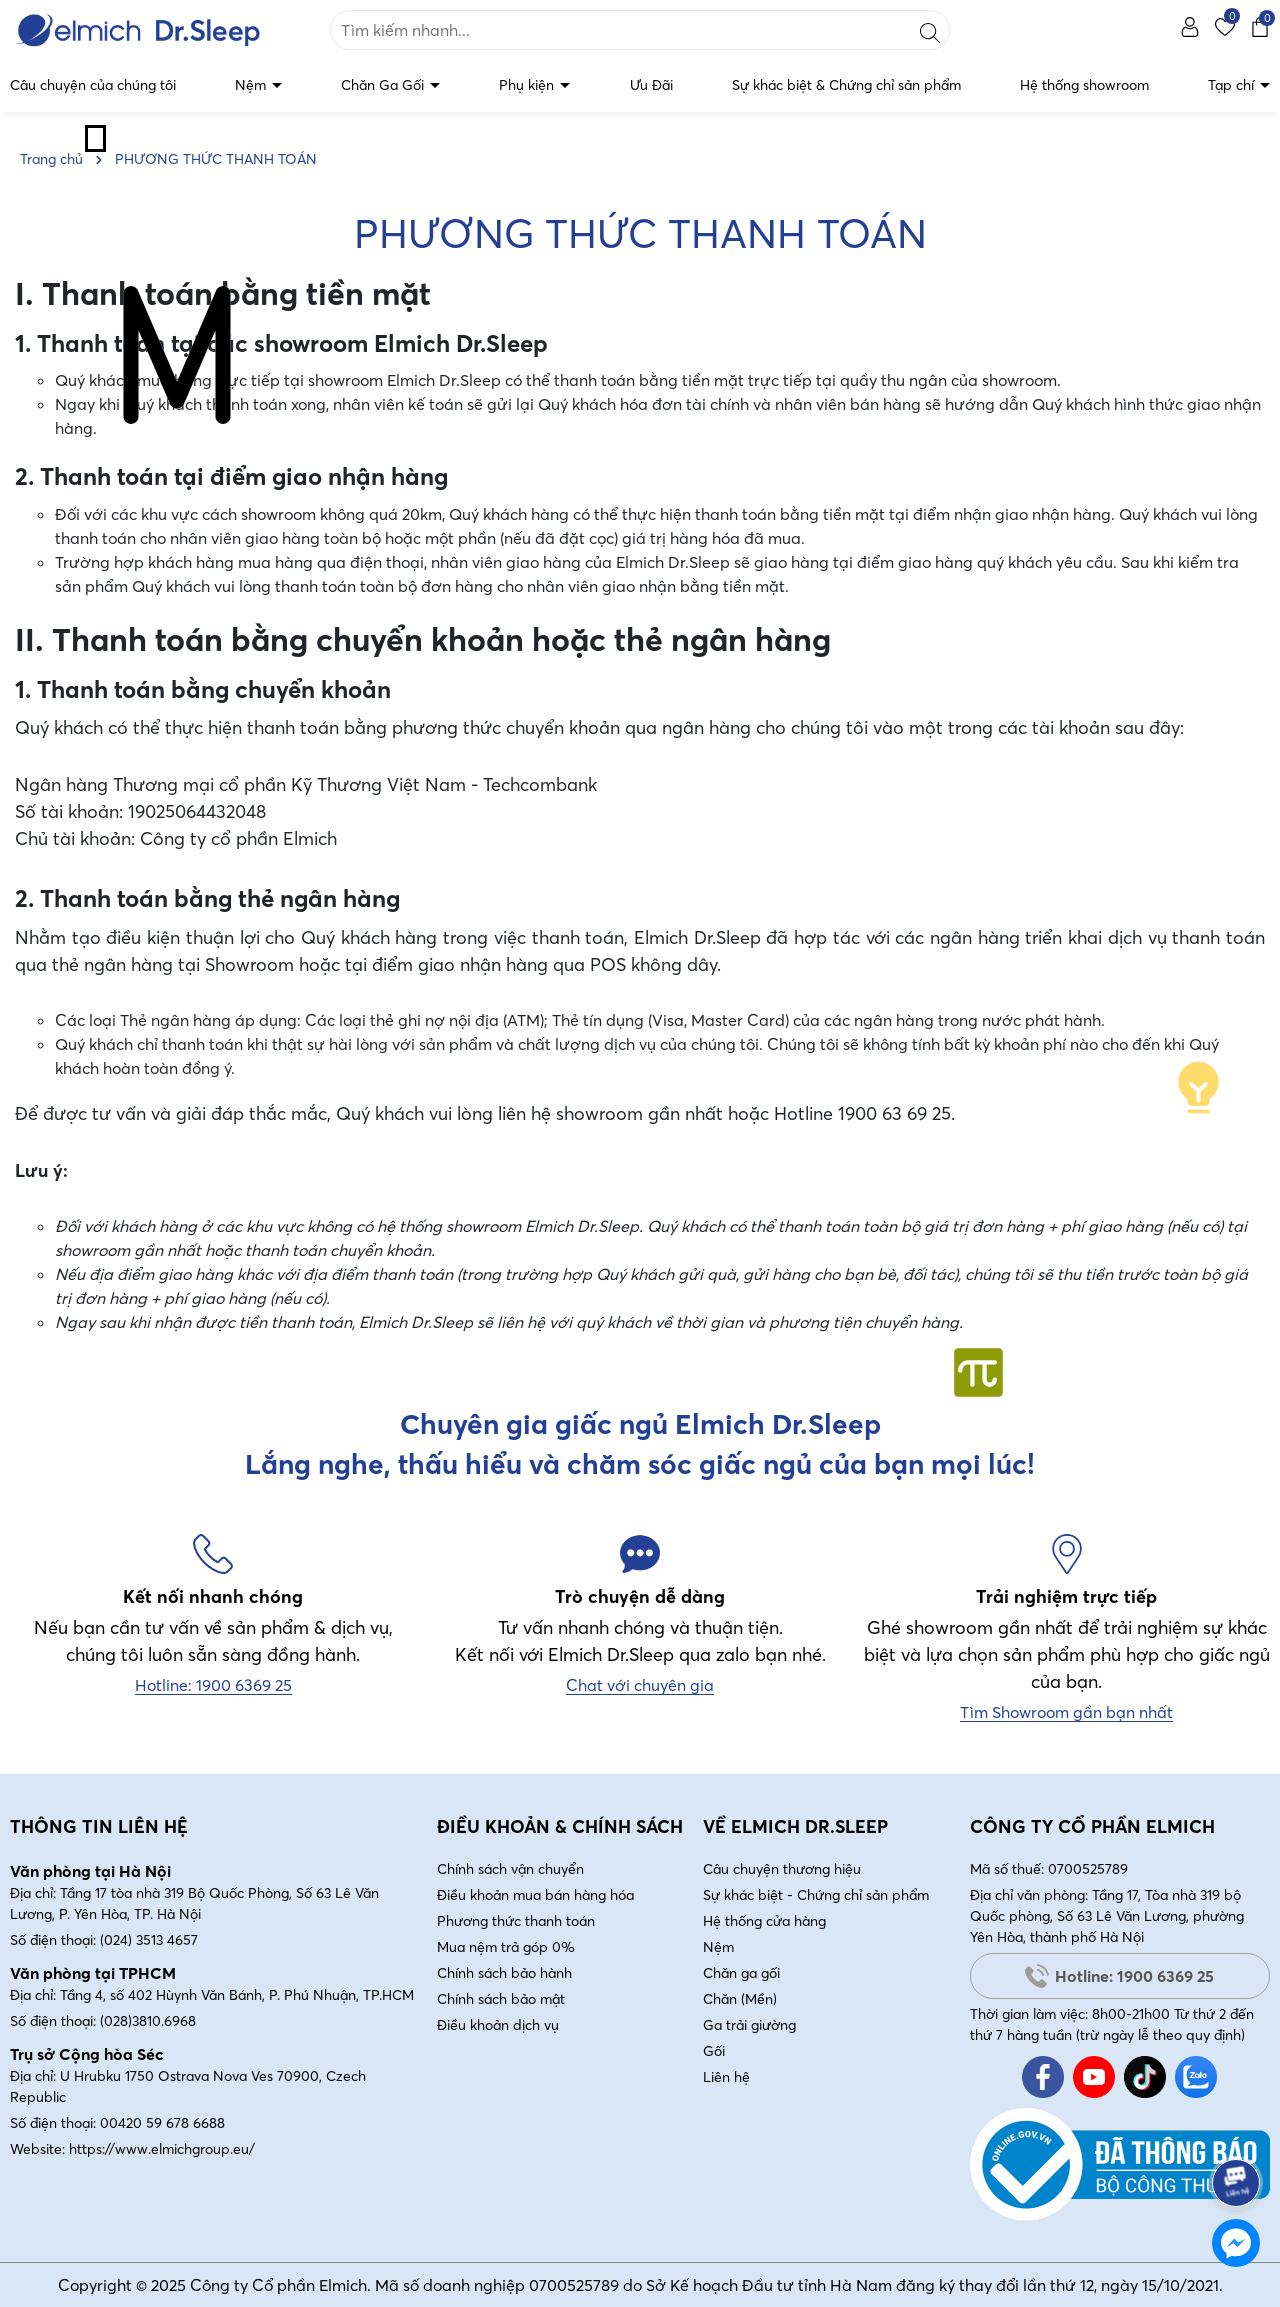  Describe the element at coordinates (1198, 1087) in the screenshot. I see `access tips or helpful suggestions` at that location.